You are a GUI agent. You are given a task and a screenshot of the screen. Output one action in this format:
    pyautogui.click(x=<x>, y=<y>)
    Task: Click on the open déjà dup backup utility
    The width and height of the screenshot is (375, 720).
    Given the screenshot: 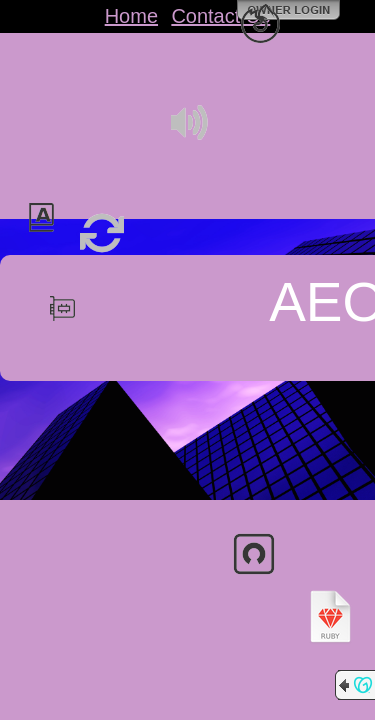 What is the action you would take?
    pyautogui.click(x=254, y=554)
    